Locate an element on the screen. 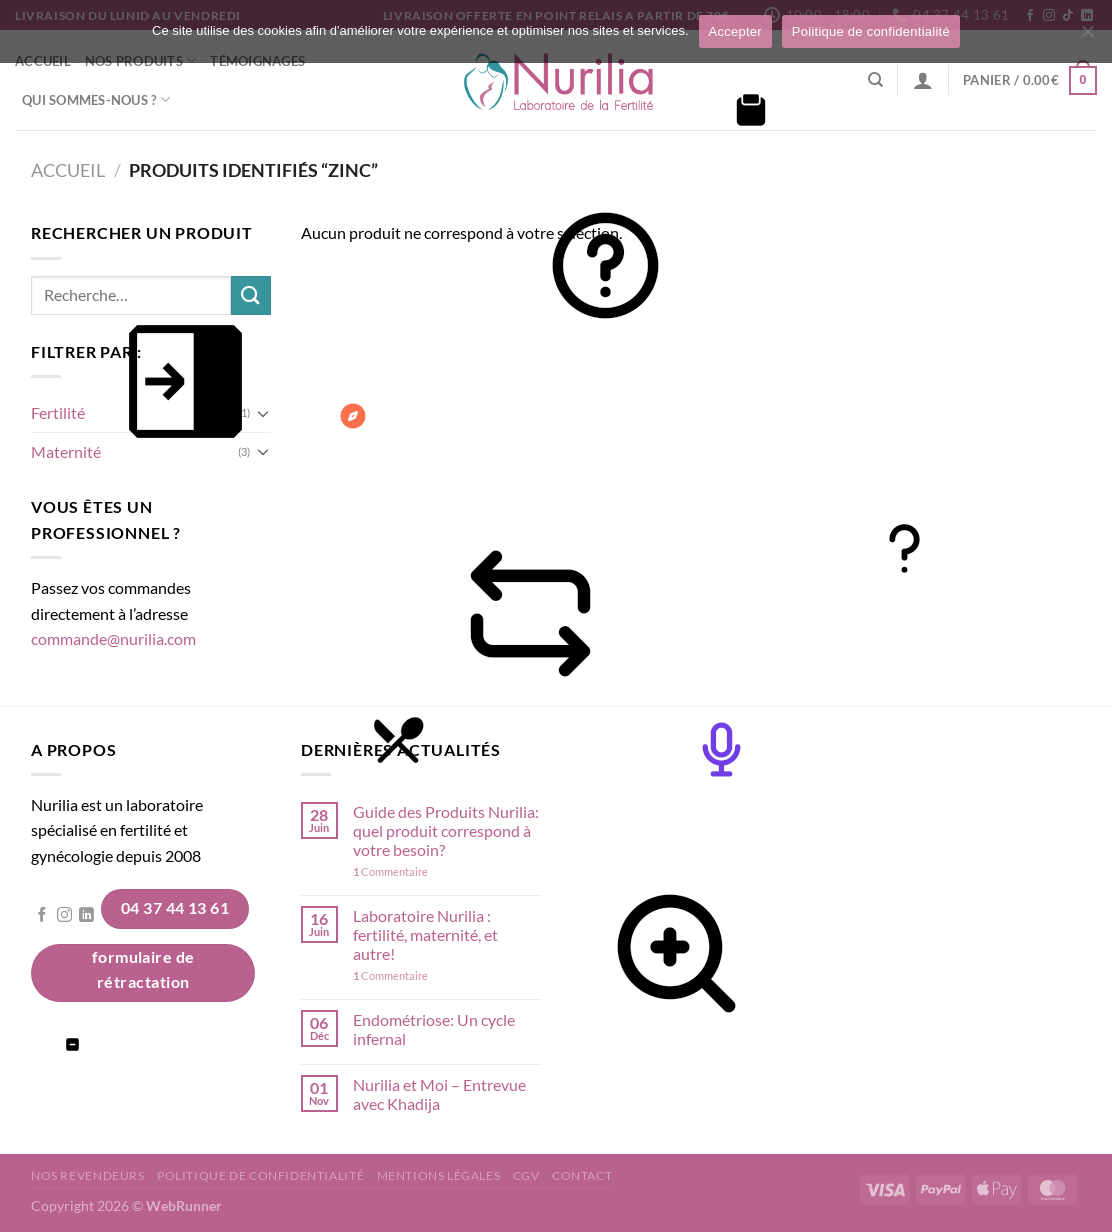  tap to use voice input is located at coordinates (721, 749).